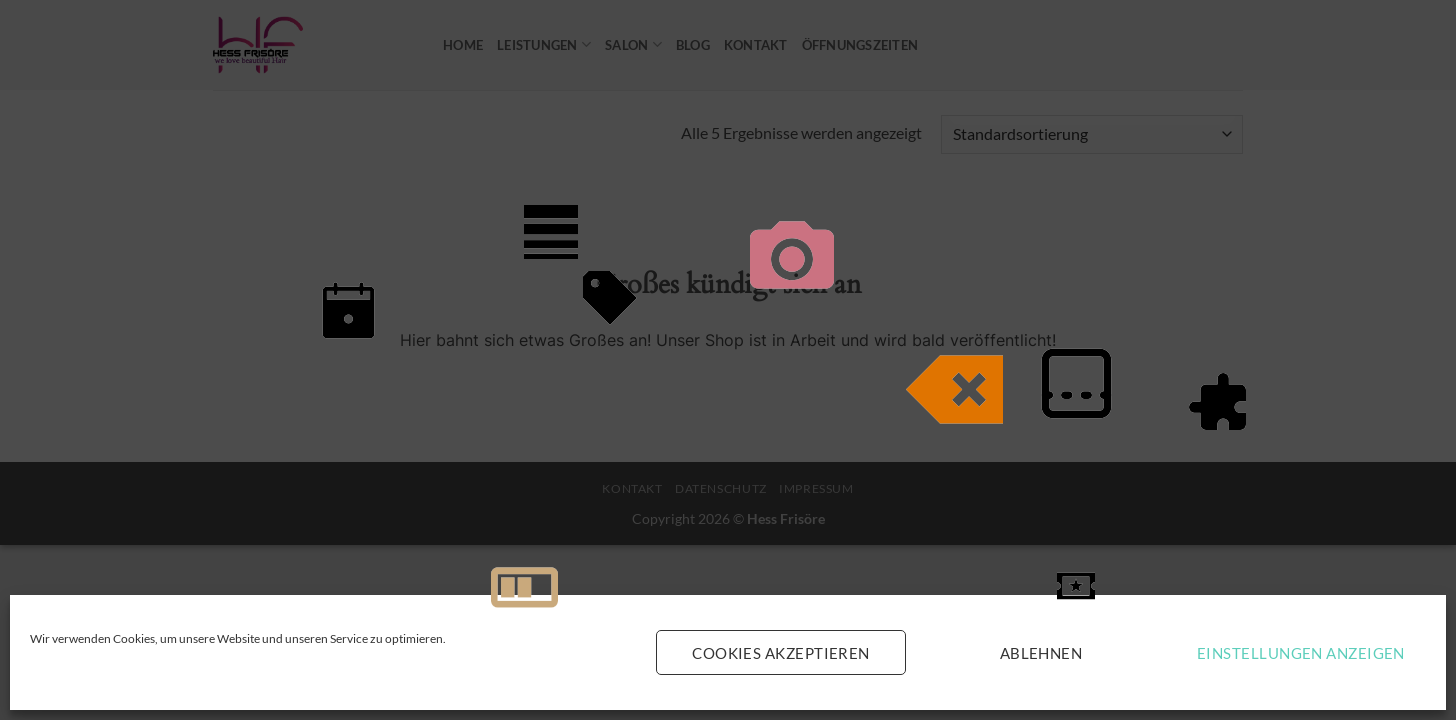  What do you see at coordinates (1076, 586) in the screenshot?
I see `view your tickets or passes` at bounding box center [1076, 586].